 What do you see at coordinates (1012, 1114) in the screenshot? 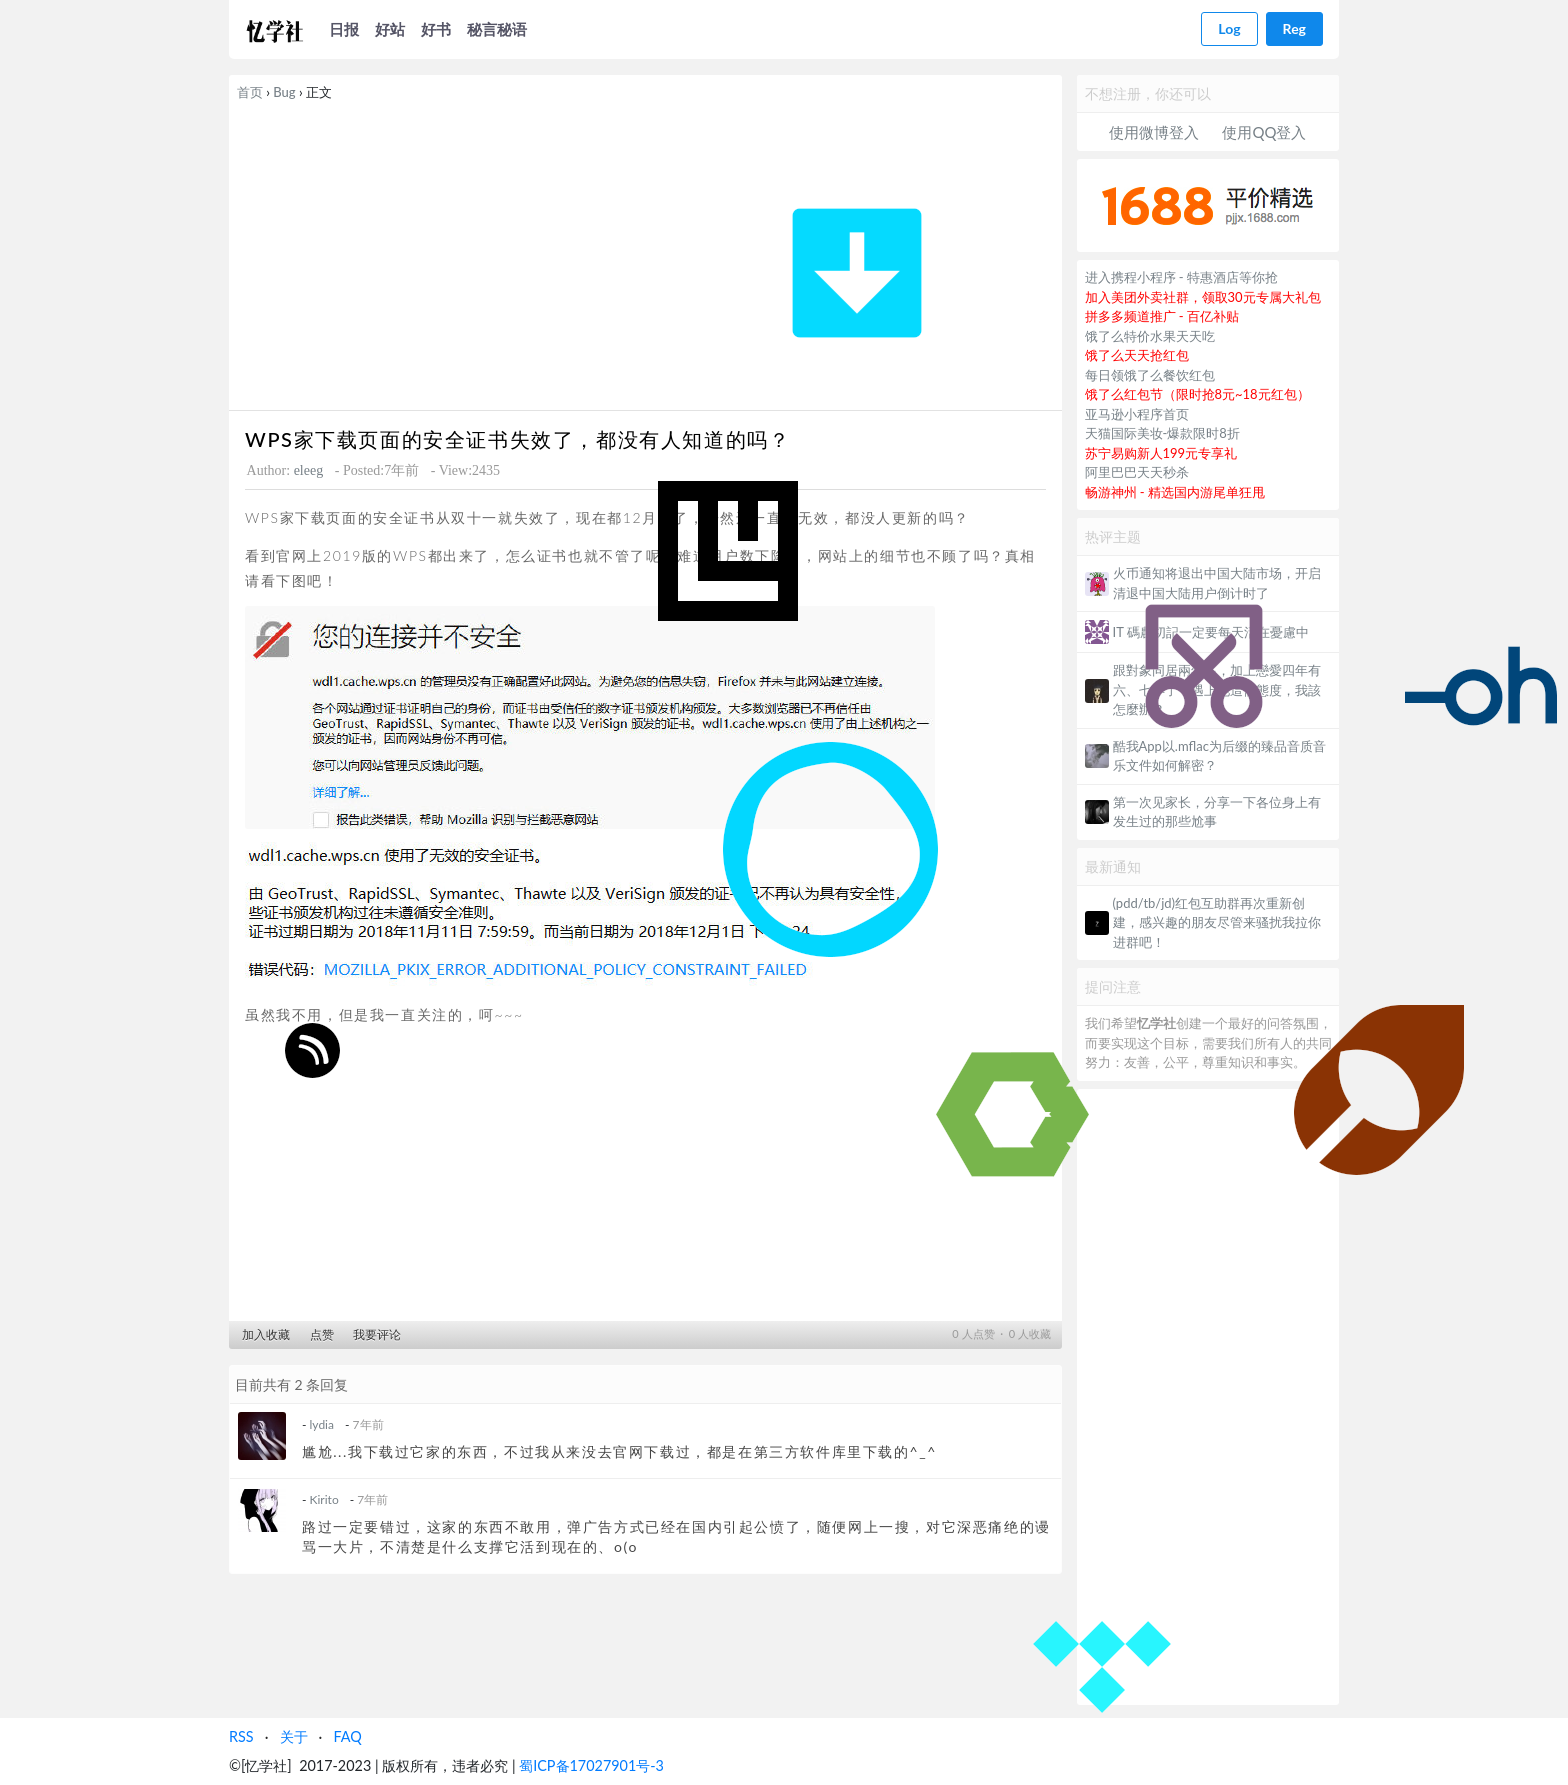
I see `webcomponents.org logo` at bounding box center [1012, 1114].